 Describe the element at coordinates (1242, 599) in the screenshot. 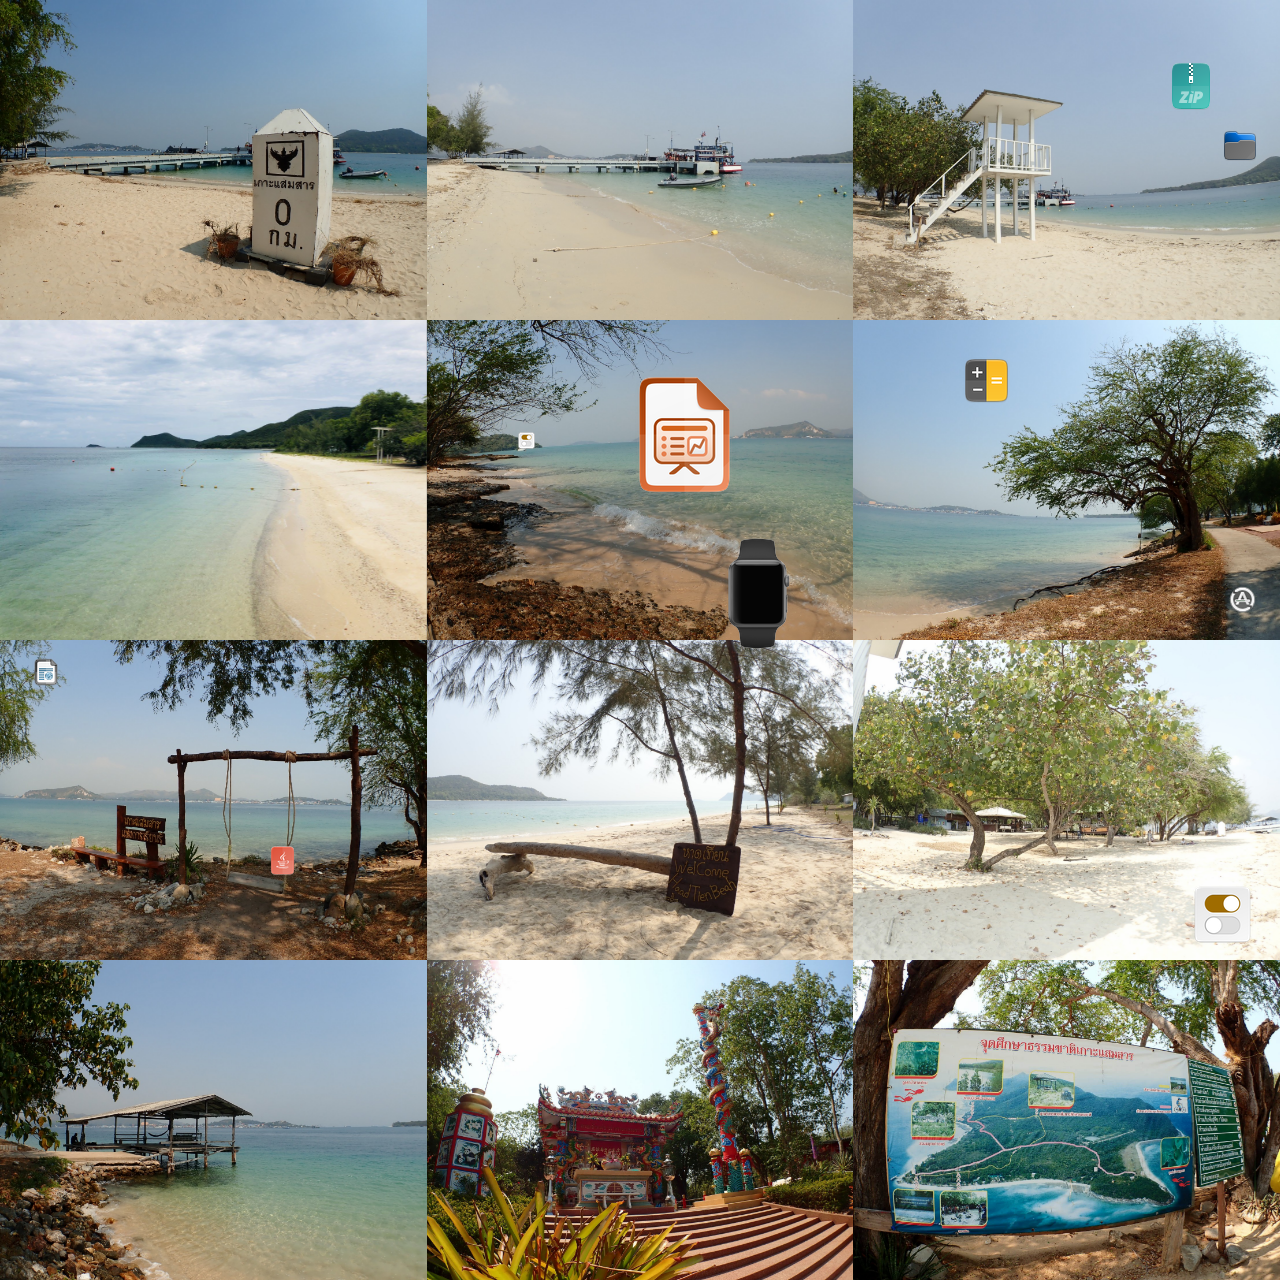

I see `check for system software updates` at that location.